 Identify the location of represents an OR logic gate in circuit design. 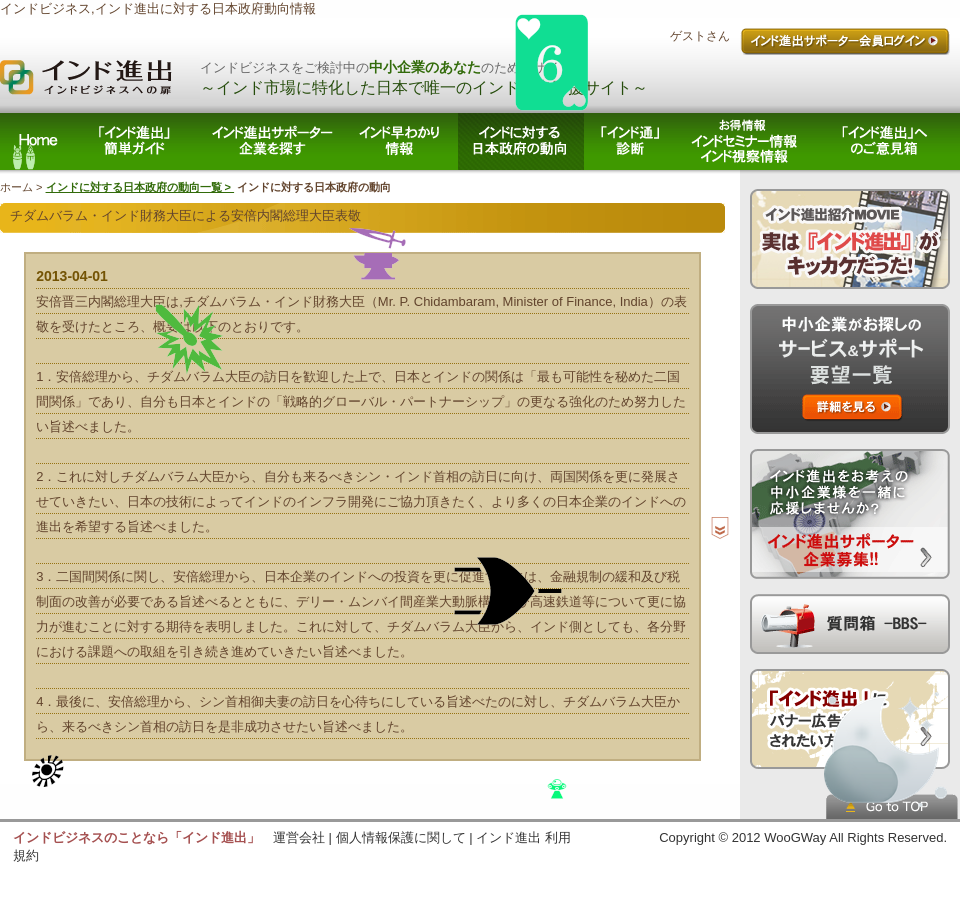
(508, 591).